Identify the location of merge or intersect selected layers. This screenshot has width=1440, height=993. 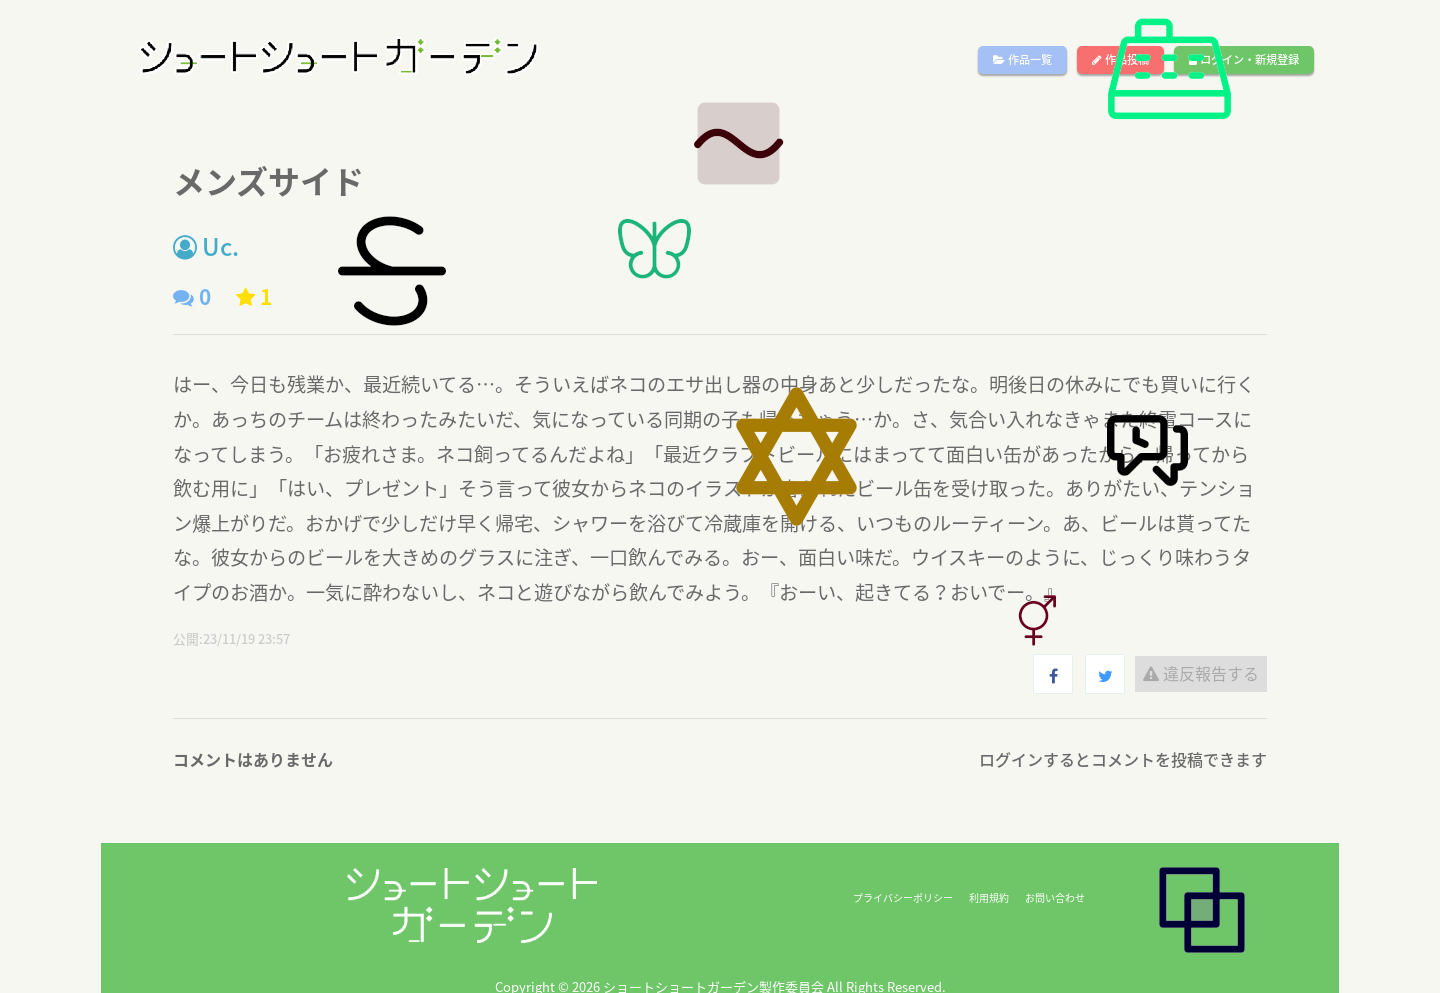
(1202, 910).